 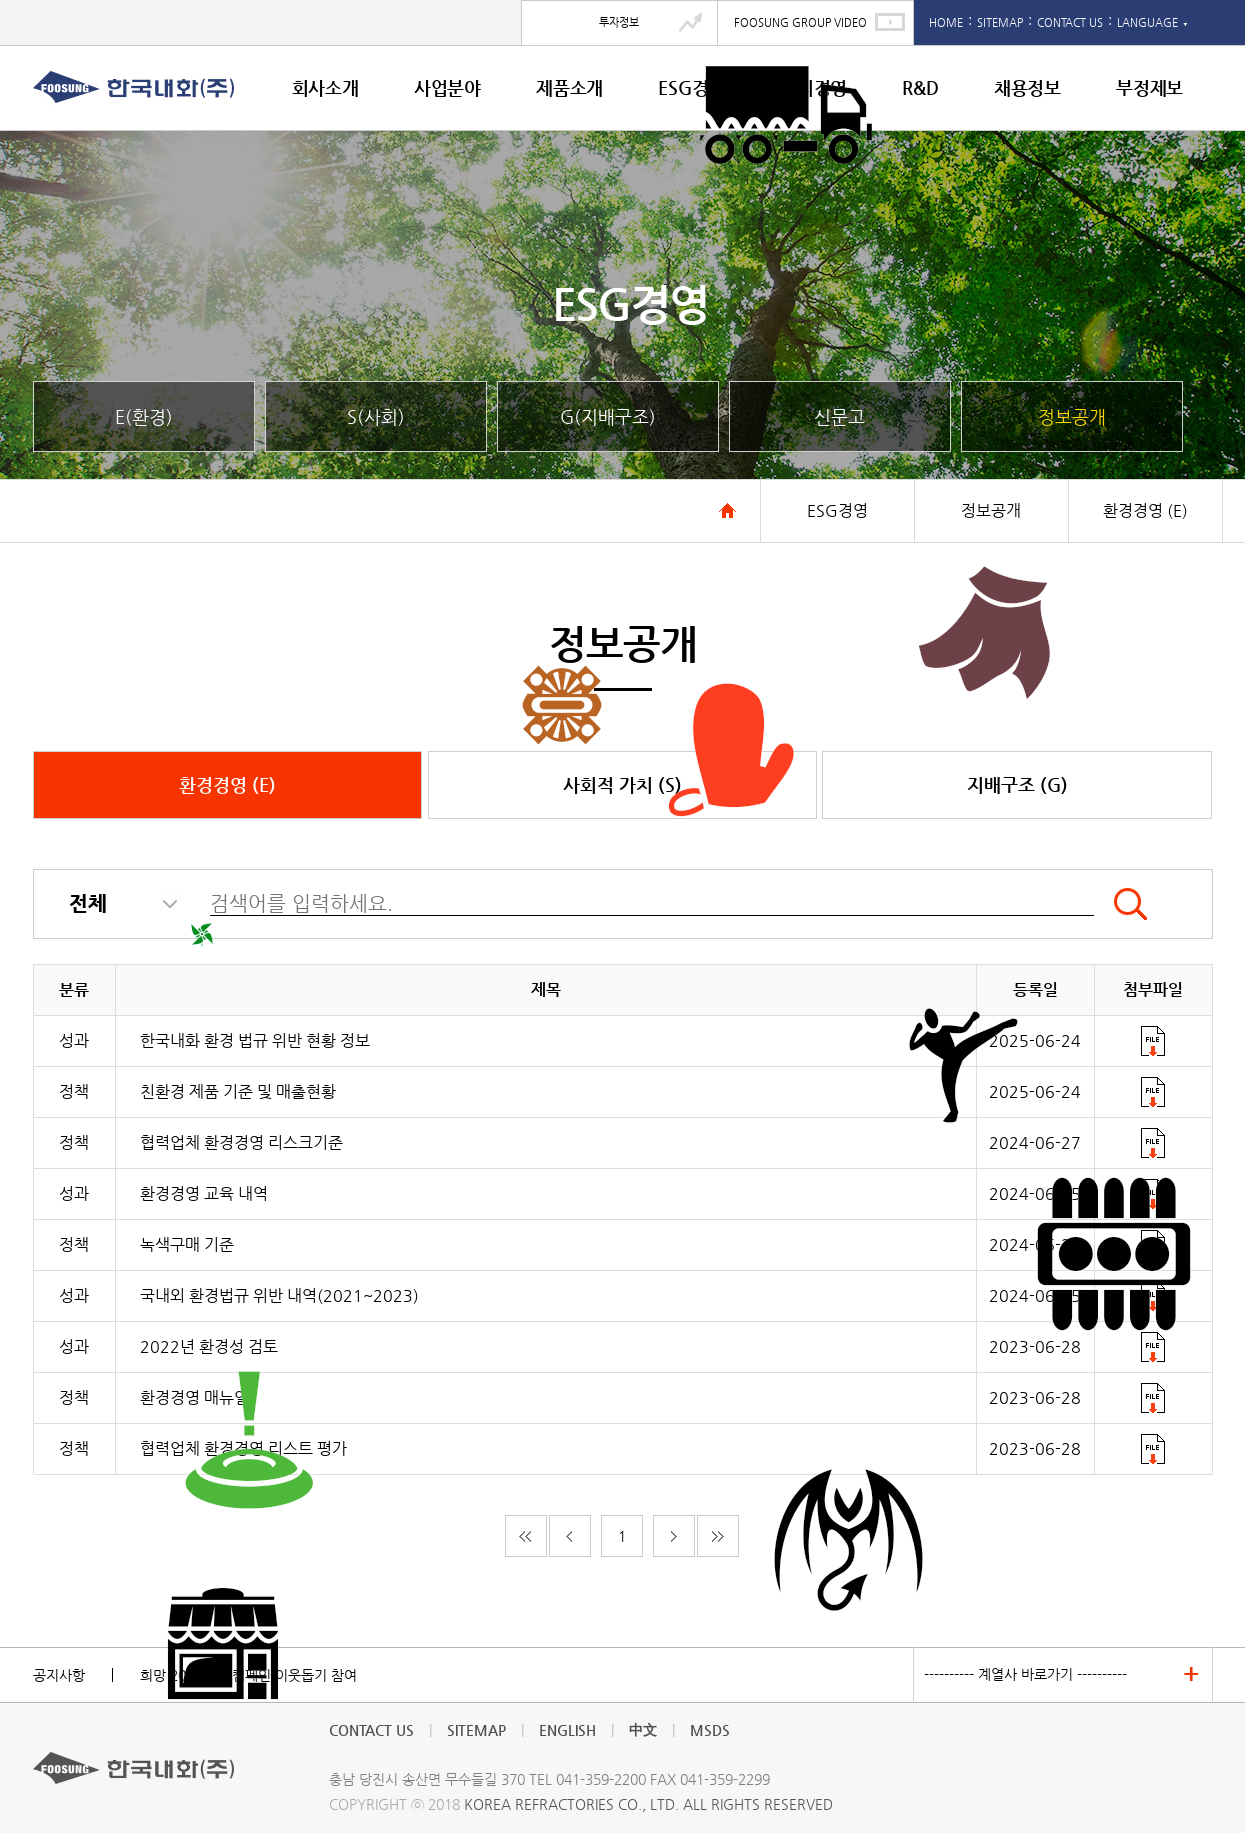 What do you see at coordinates (202, 934) in the screenshot?
I see `a decorative or playful element indicating games or toys` at bounding box center [202, 934].